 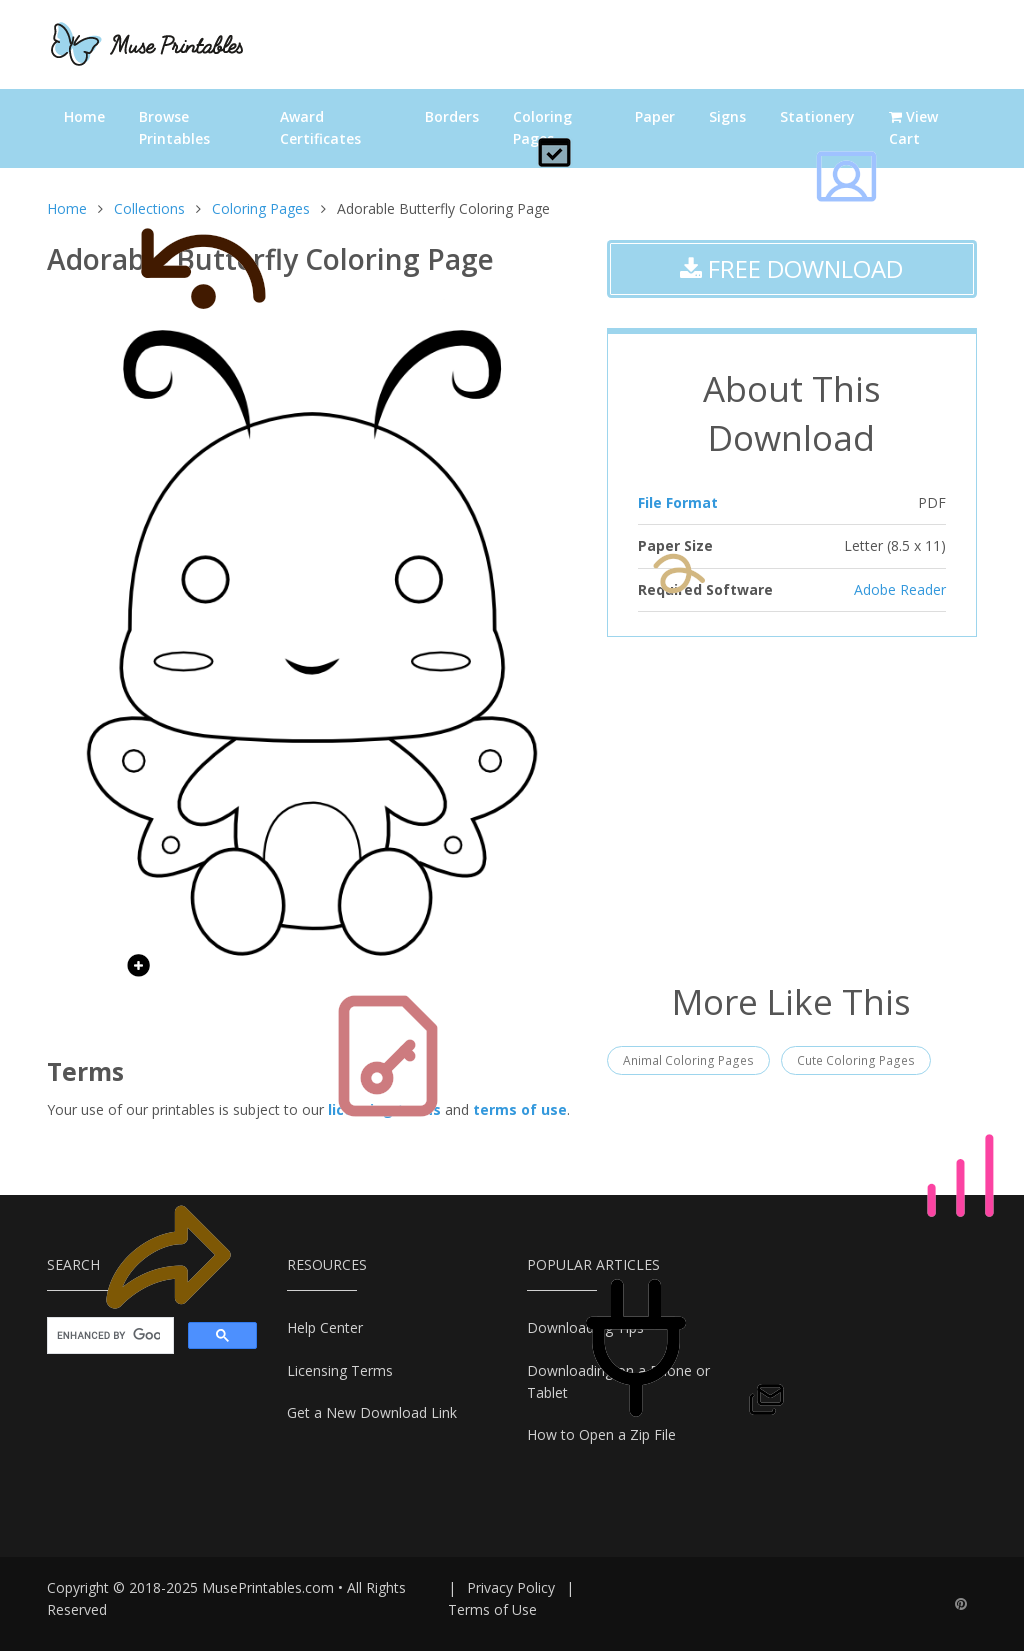 What do you see at coordinates (766, 1399) in the screenshot?
I see `view all emails in inbox` at bounding box center [766, 1399].